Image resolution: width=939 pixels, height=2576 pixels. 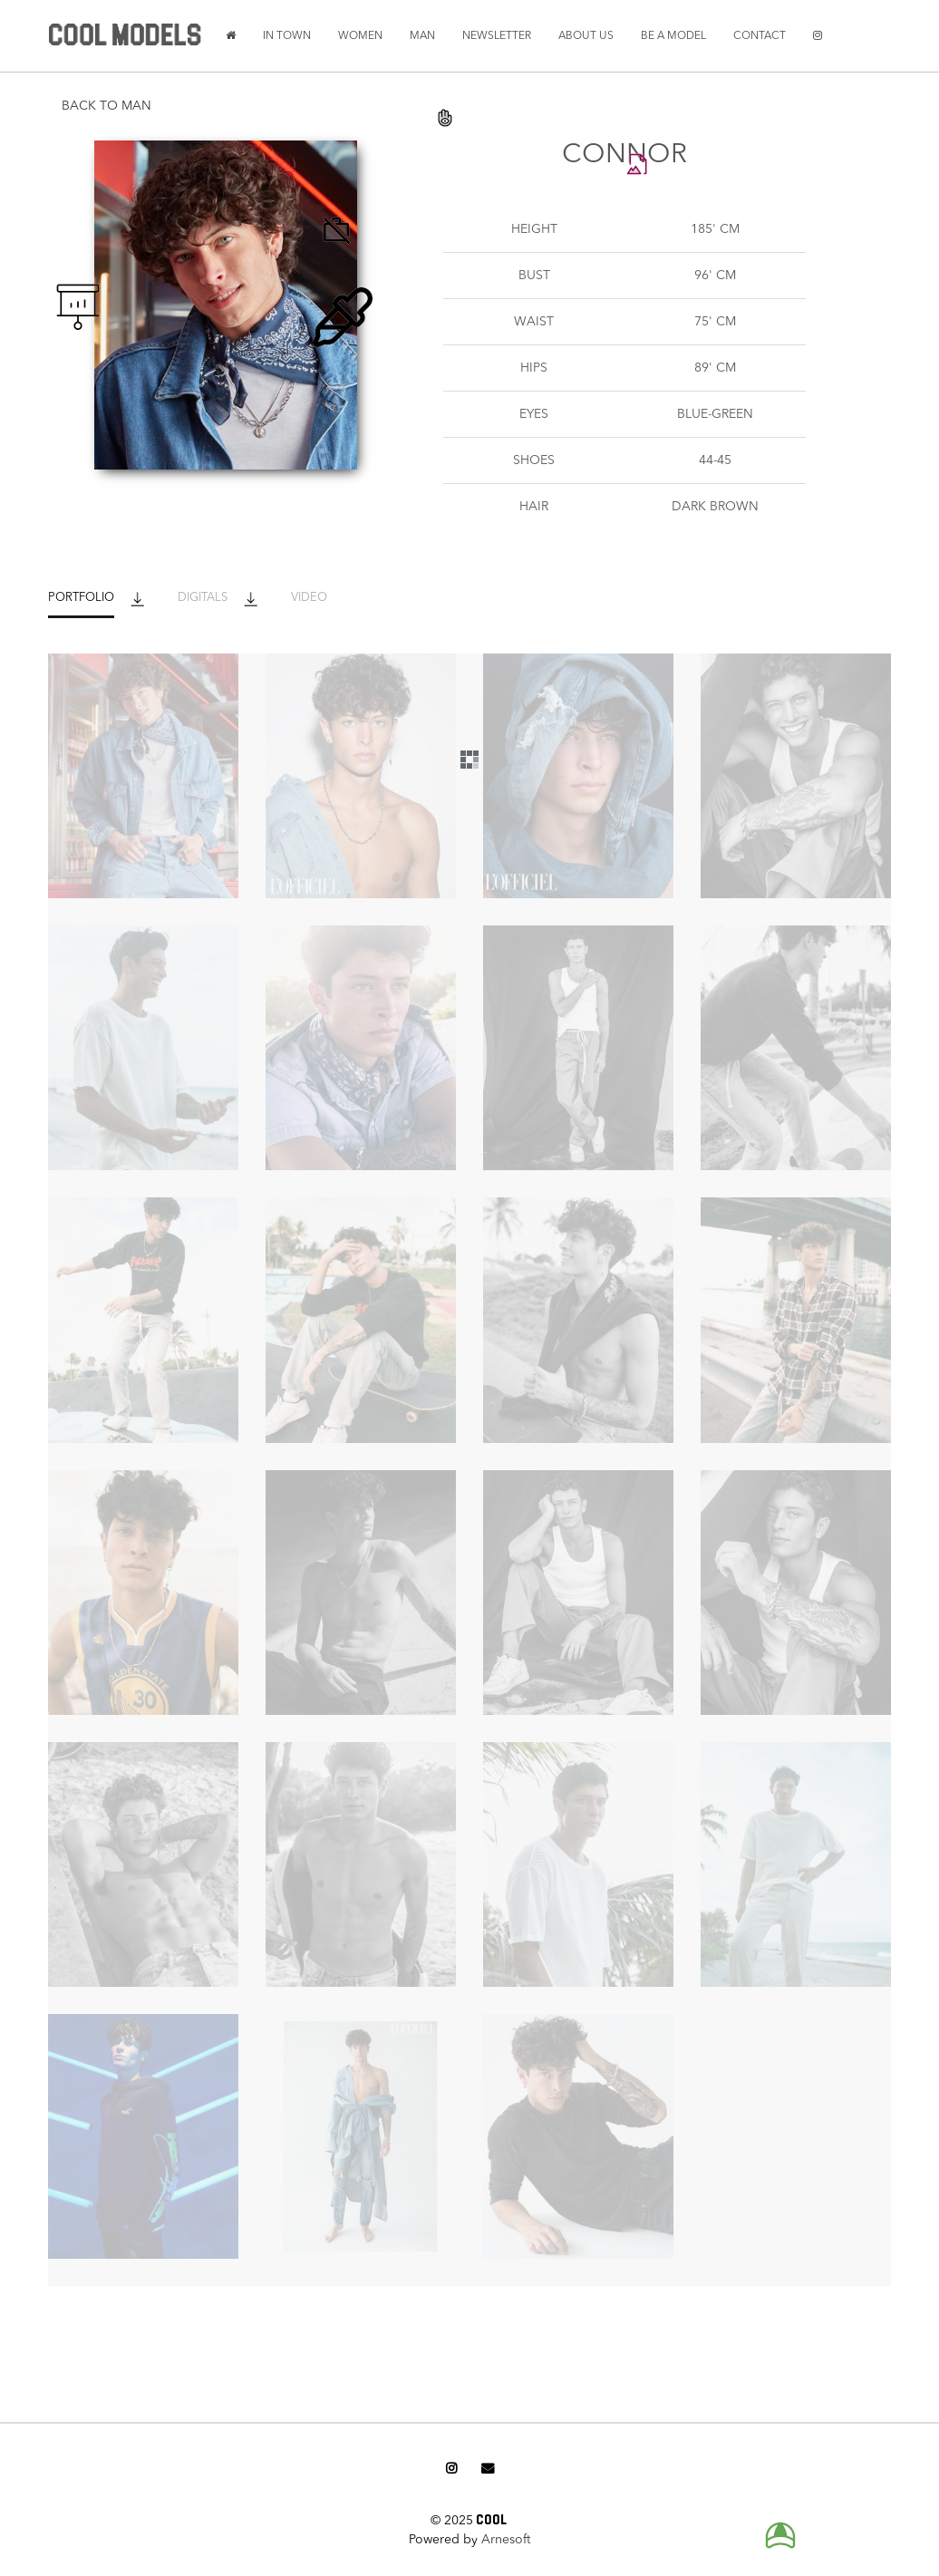 What do you see at coordinates (78, 304) in the screenshot?
I see `view presentation with data charts` at bounding box center [78, 304].